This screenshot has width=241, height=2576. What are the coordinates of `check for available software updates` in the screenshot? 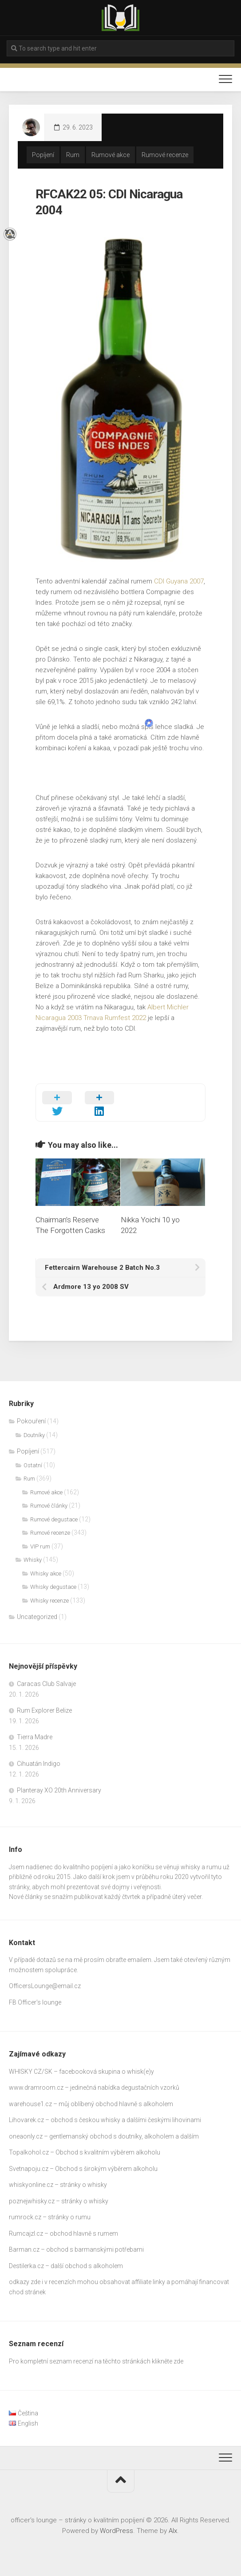 It's located at (10, 234).